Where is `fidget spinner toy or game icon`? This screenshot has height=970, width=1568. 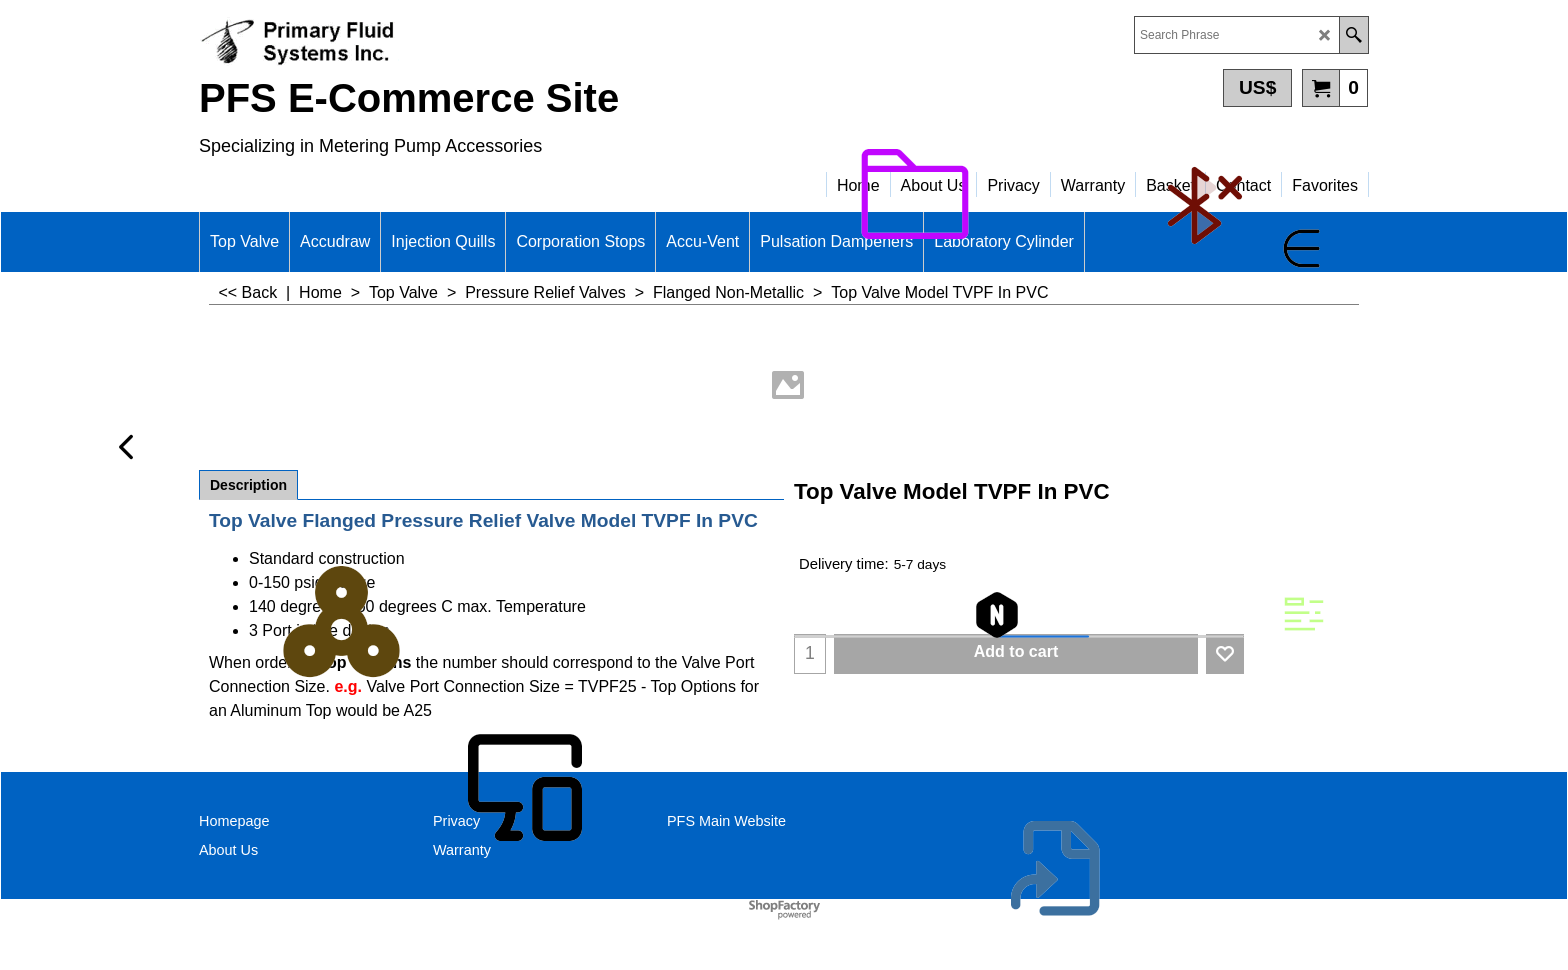 fidget spinner toy or game icon is located at coordinates (341, 629).